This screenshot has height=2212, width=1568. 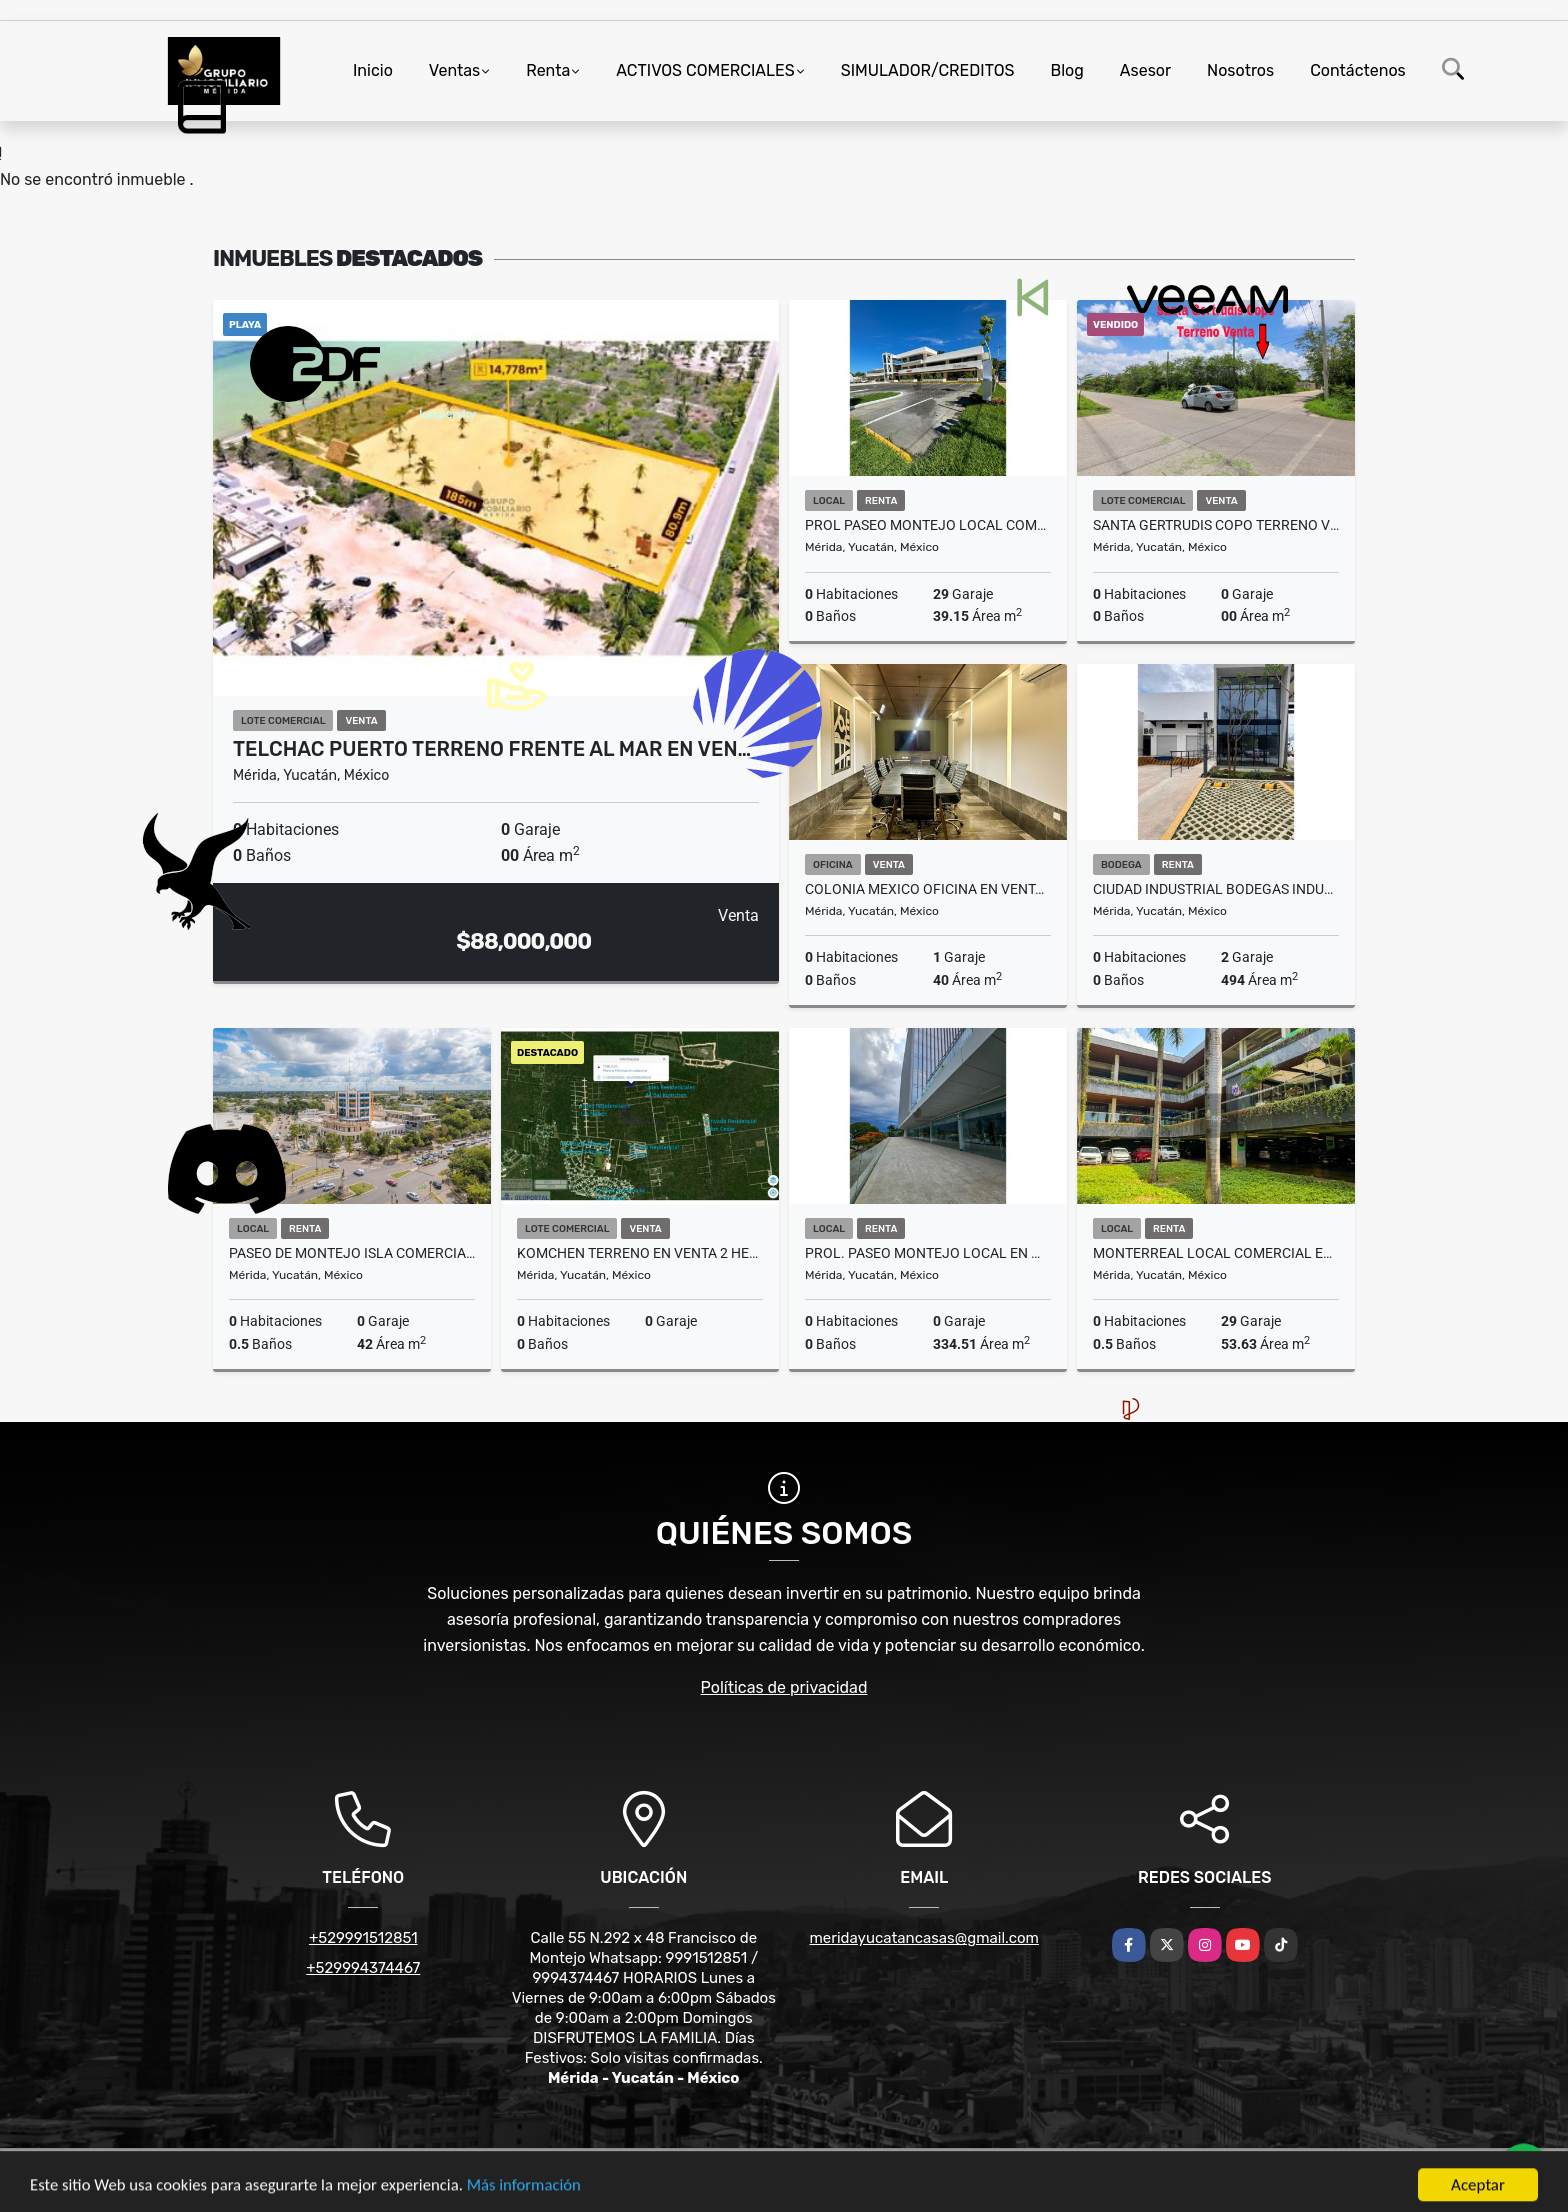 I want to click on make a donation or charitable contribution, so click(x=516, y=686).